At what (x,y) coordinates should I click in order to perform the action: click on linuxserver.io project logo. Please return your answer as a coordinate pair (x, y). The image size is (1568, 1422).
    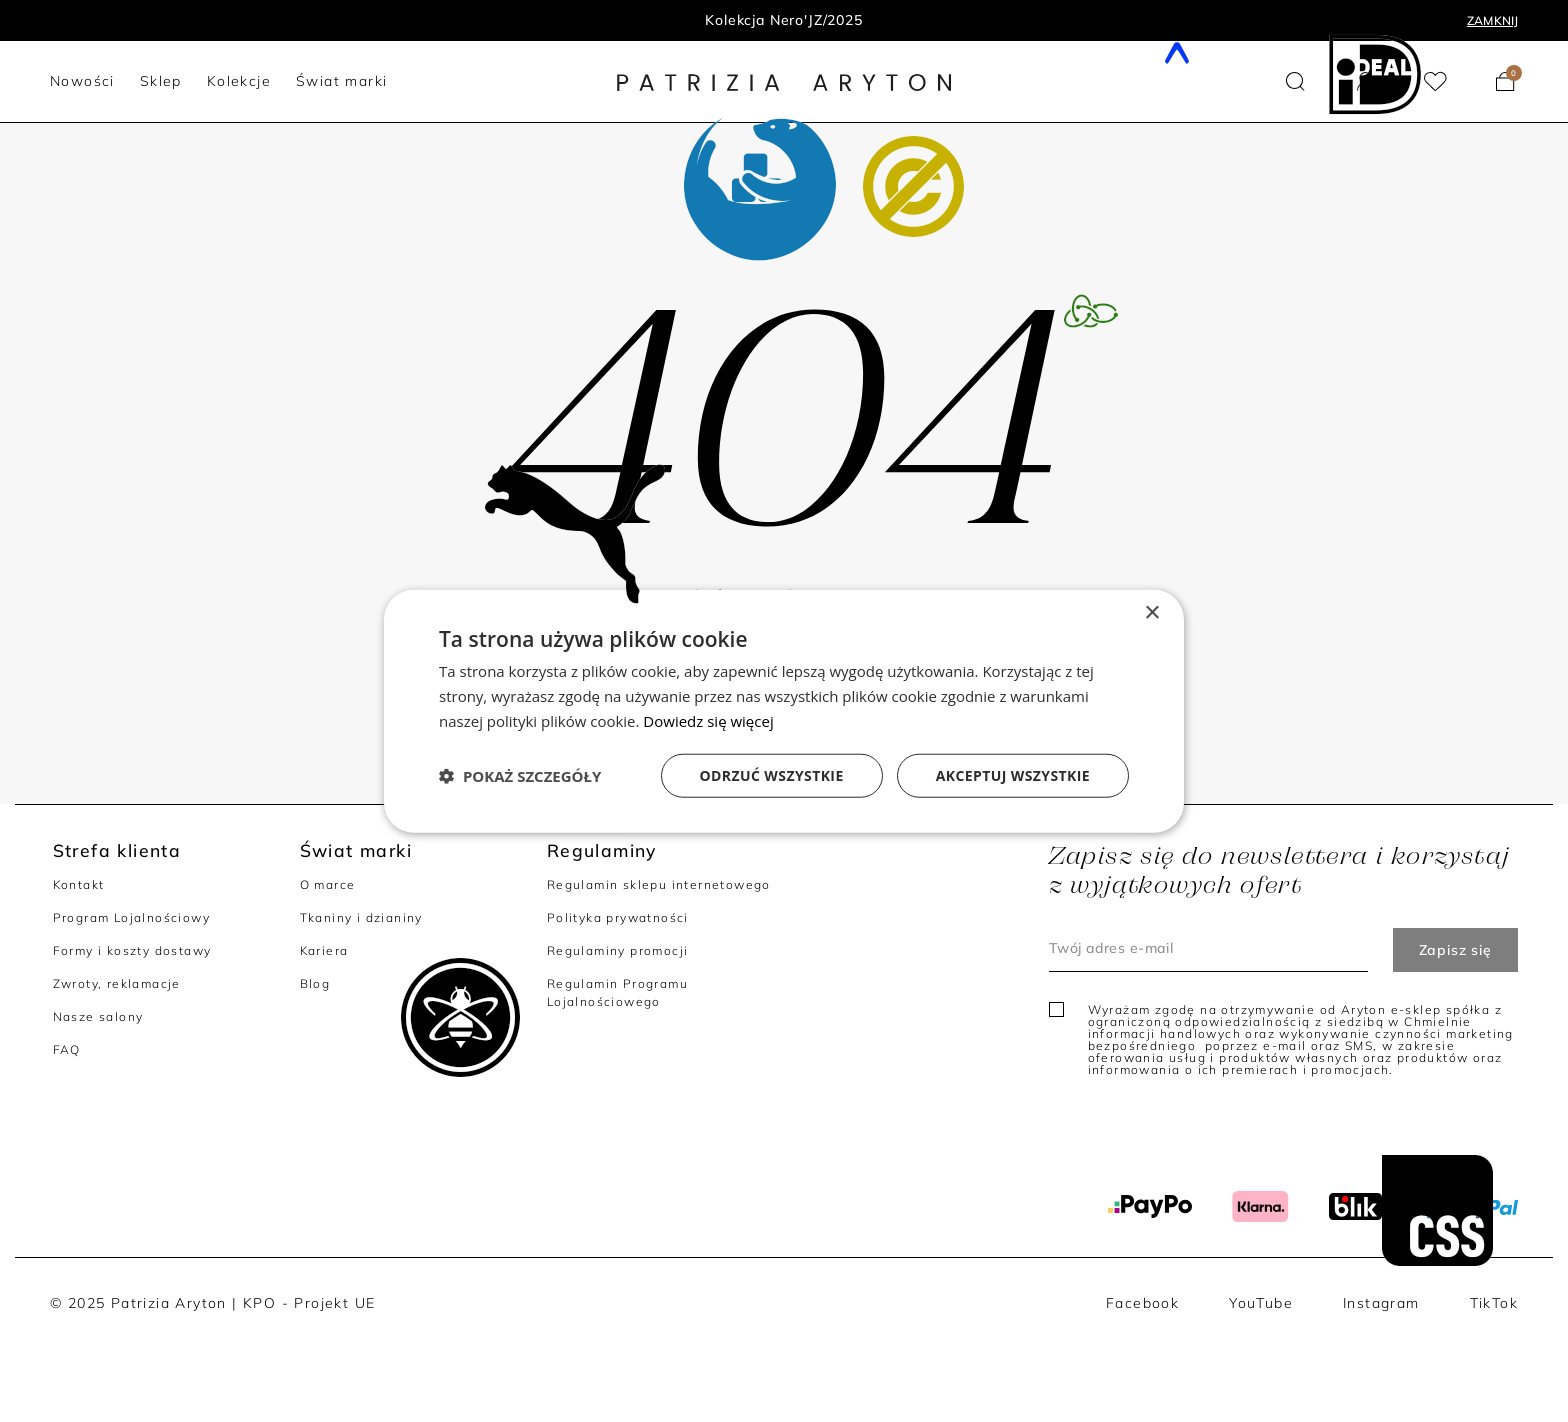
    Looking at the image, I should click on (760, 189).